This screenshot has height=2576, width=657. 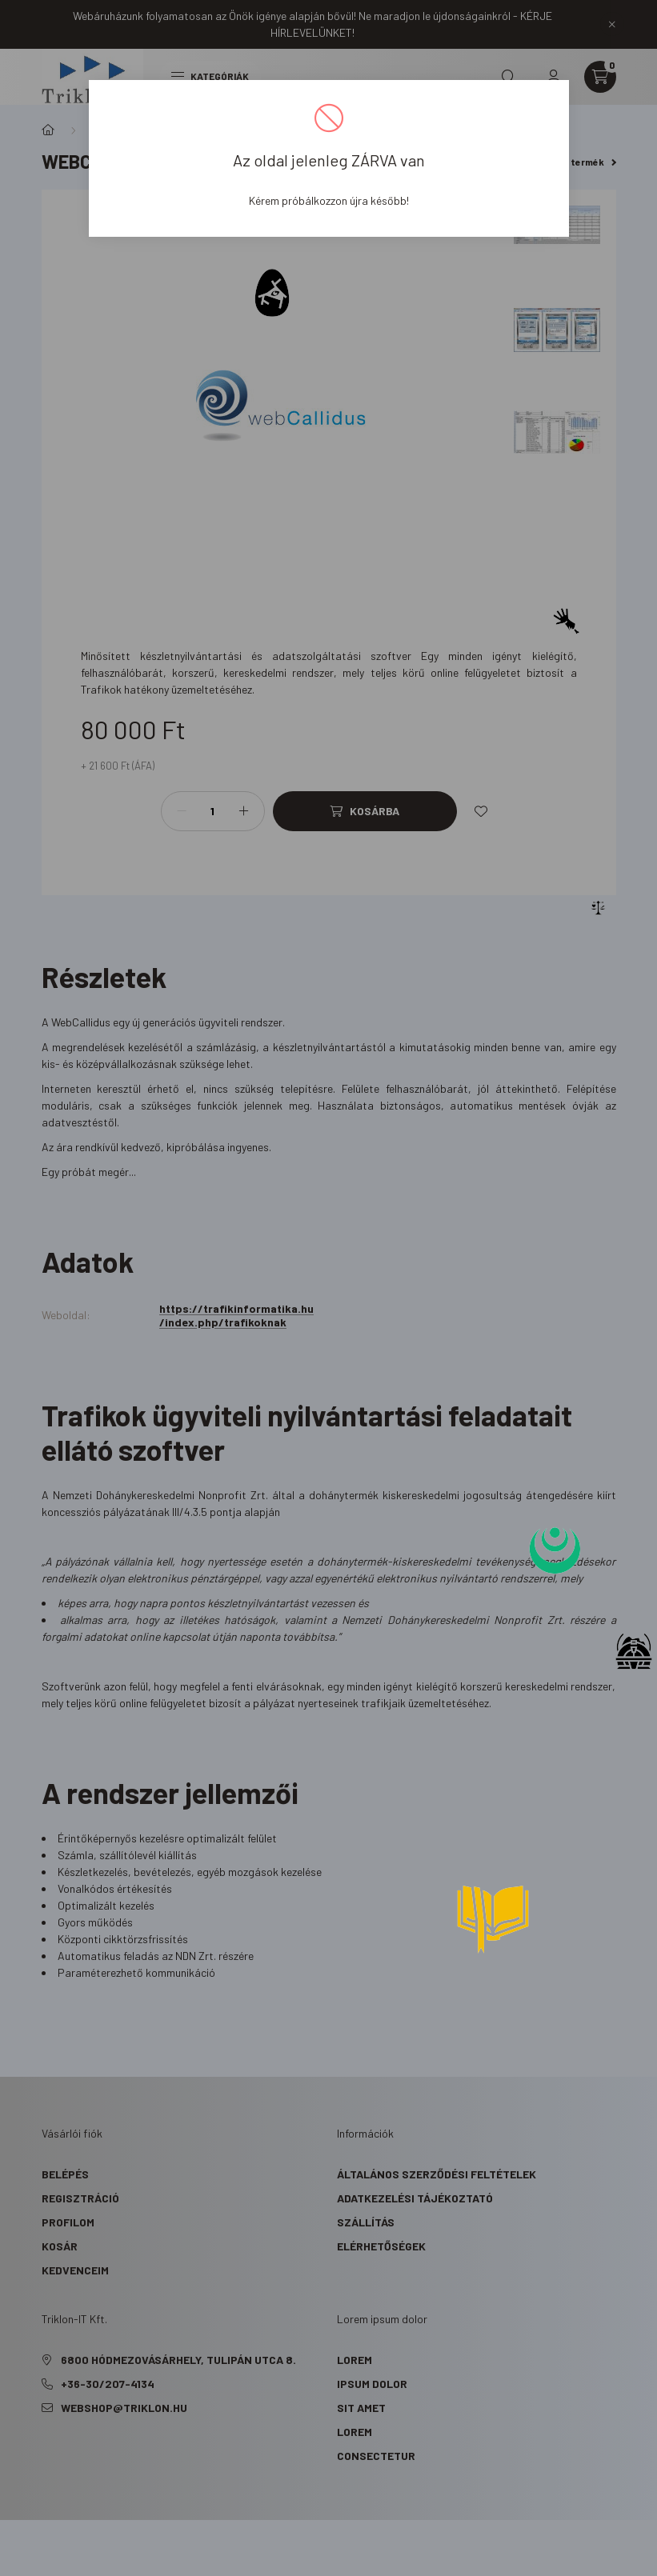 What do you see at coordinates (598, 907) in the screenshot?
I see `balance between love and nature` at bounding box center [598, 907].